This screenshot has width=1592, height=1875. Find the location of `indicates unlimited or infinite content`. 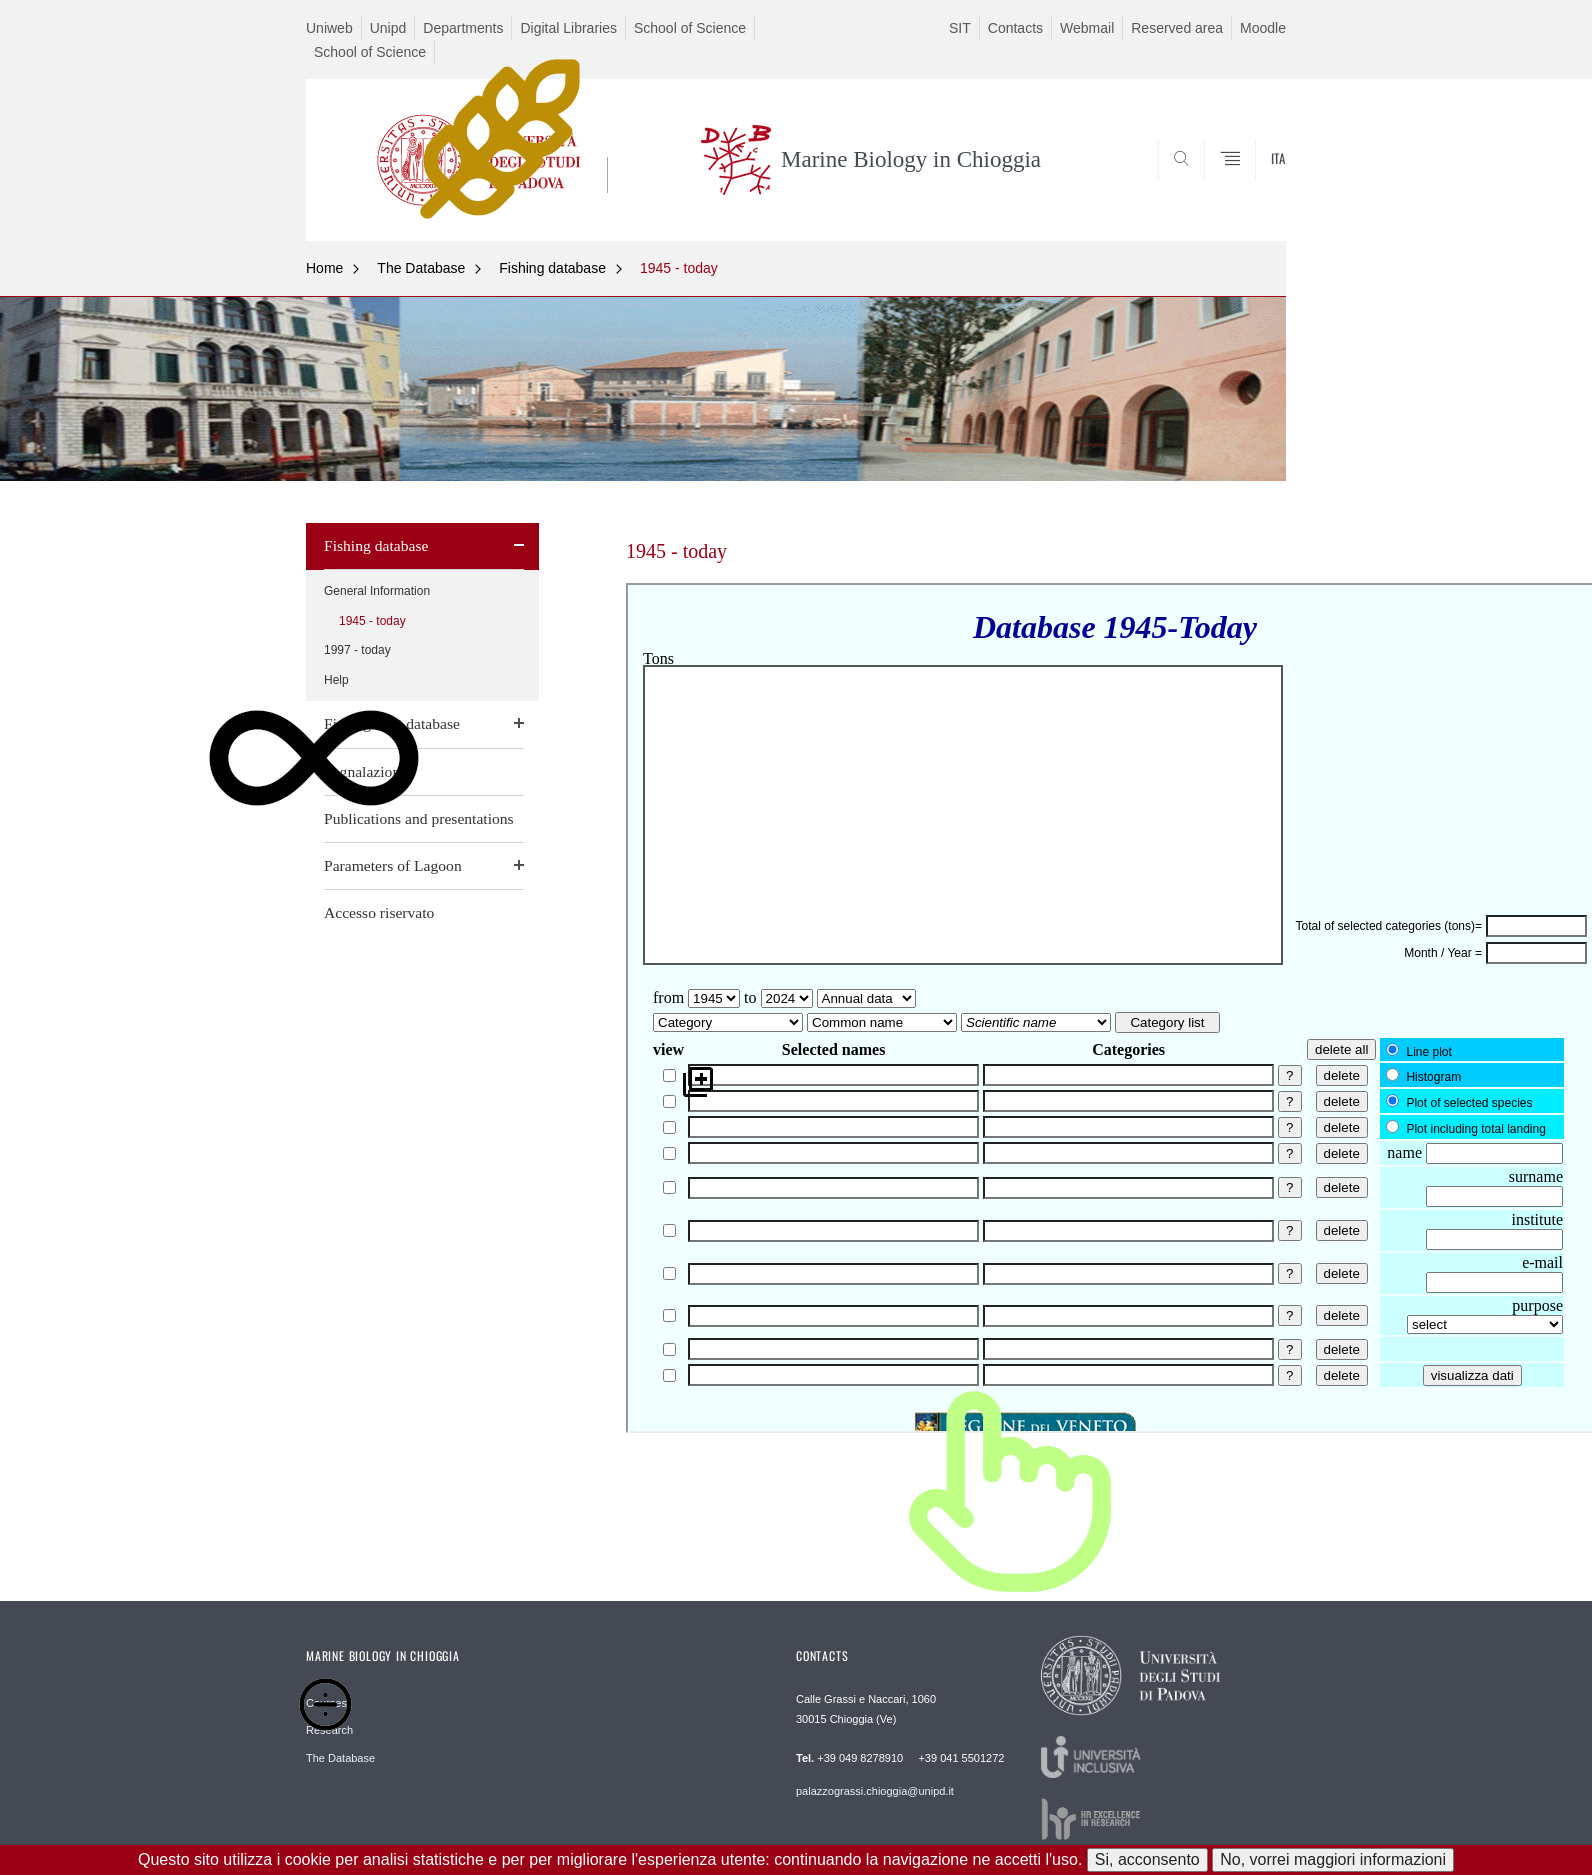

indicates unlimited or infinite content is located at coordinates (314, 758).